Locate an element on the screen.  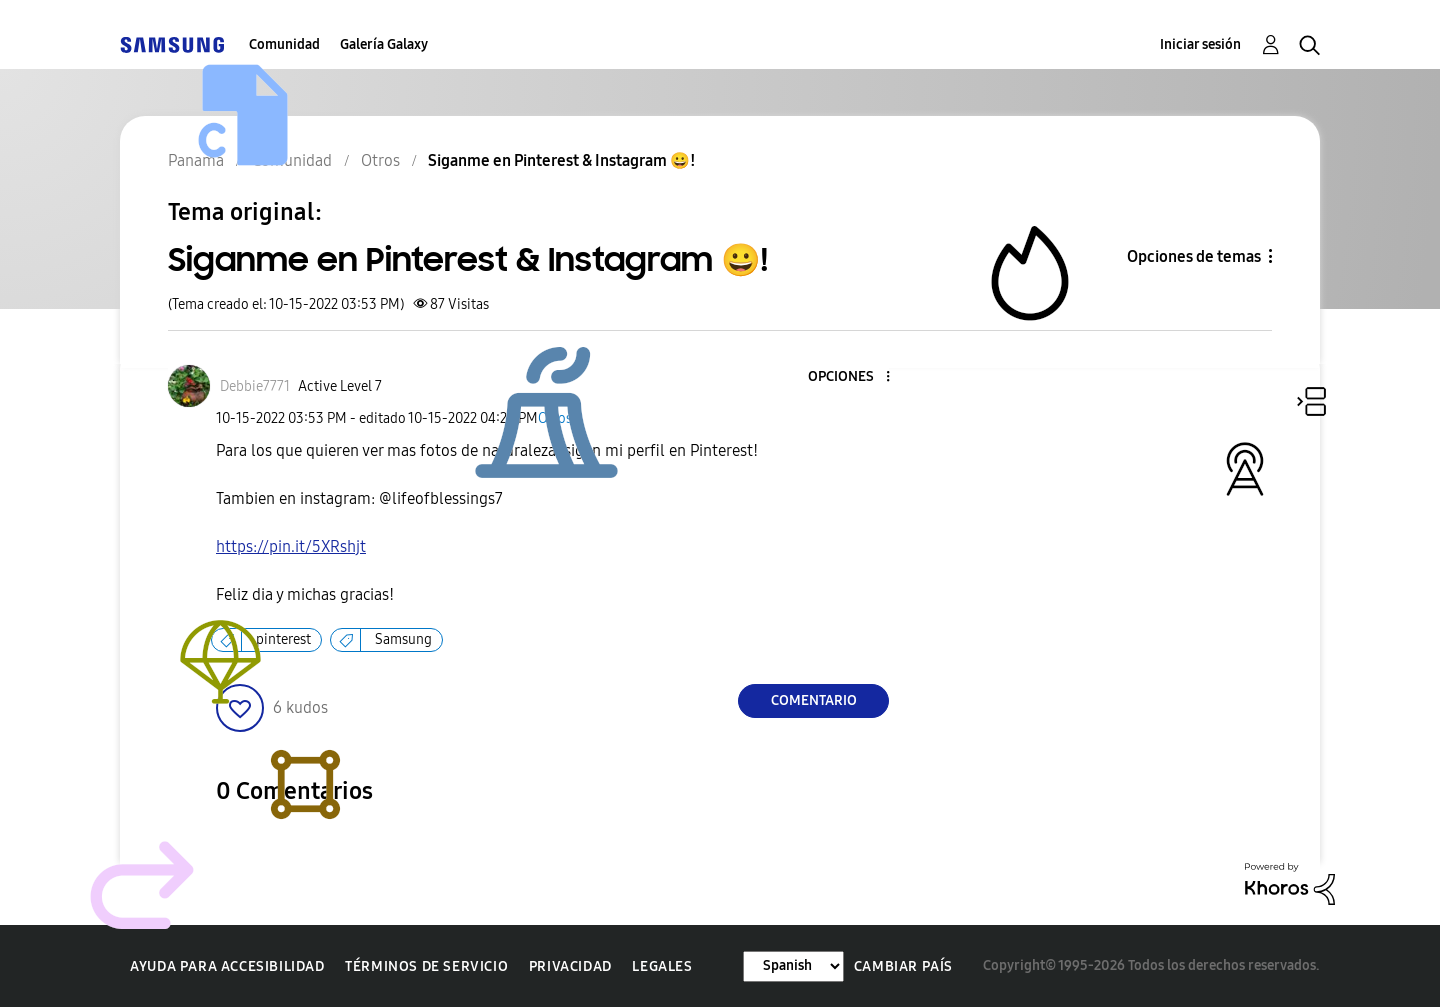
redo or repeat last action is located at coordinates (142, 889).